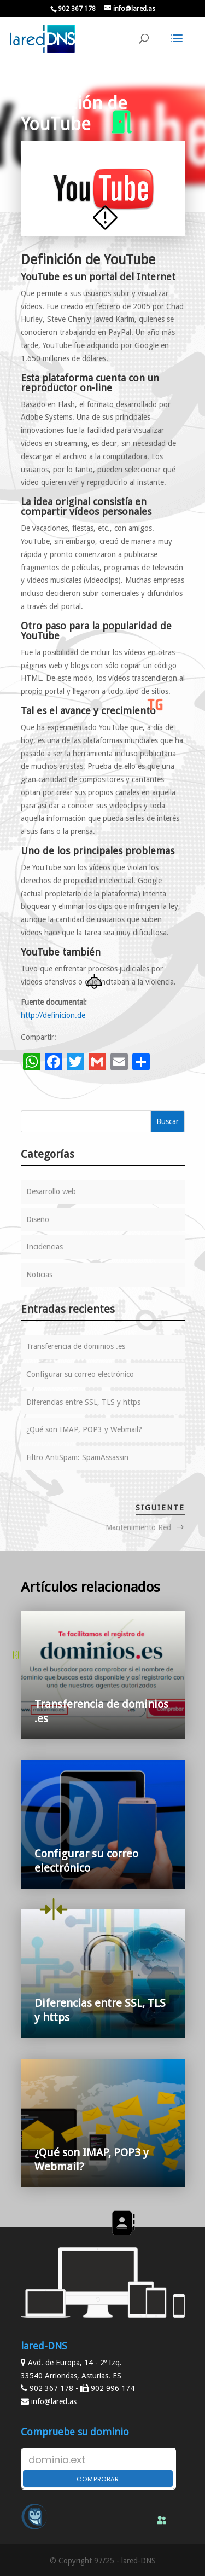  What do you see at coordinates (154, 704) in the screenshot?
I see `tangent function in a math or calculator app` at bounding box center [154, 704].